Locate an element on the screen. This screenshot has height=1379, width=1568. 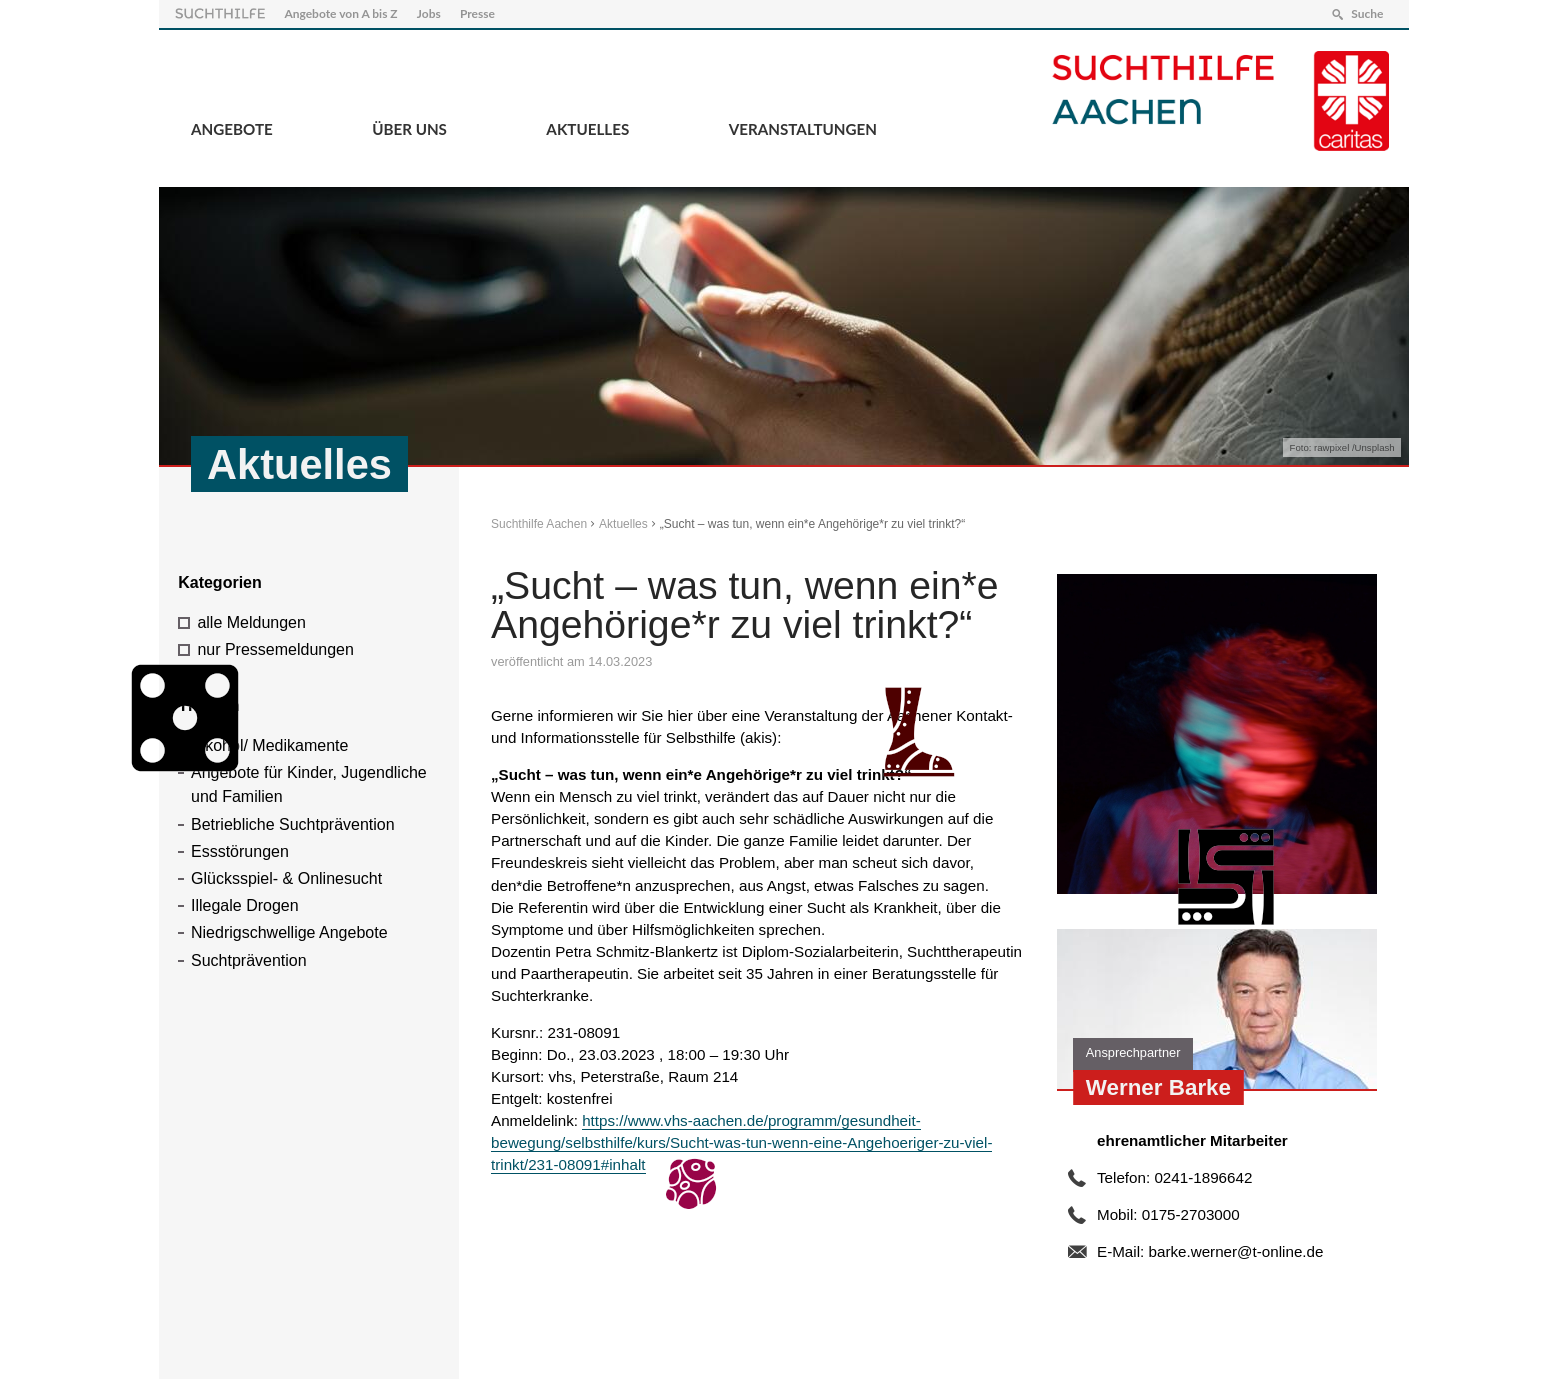
equip armor boots to your character is located at coordinates (919, 732).